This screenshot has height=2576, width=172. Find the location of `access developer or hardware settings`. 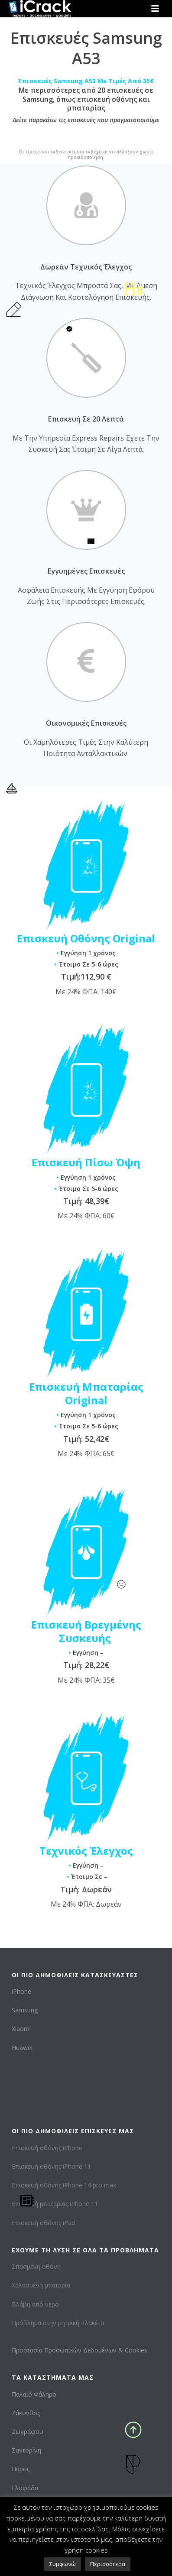

access developer or hardware settings is located at coordinates (27, 2200).